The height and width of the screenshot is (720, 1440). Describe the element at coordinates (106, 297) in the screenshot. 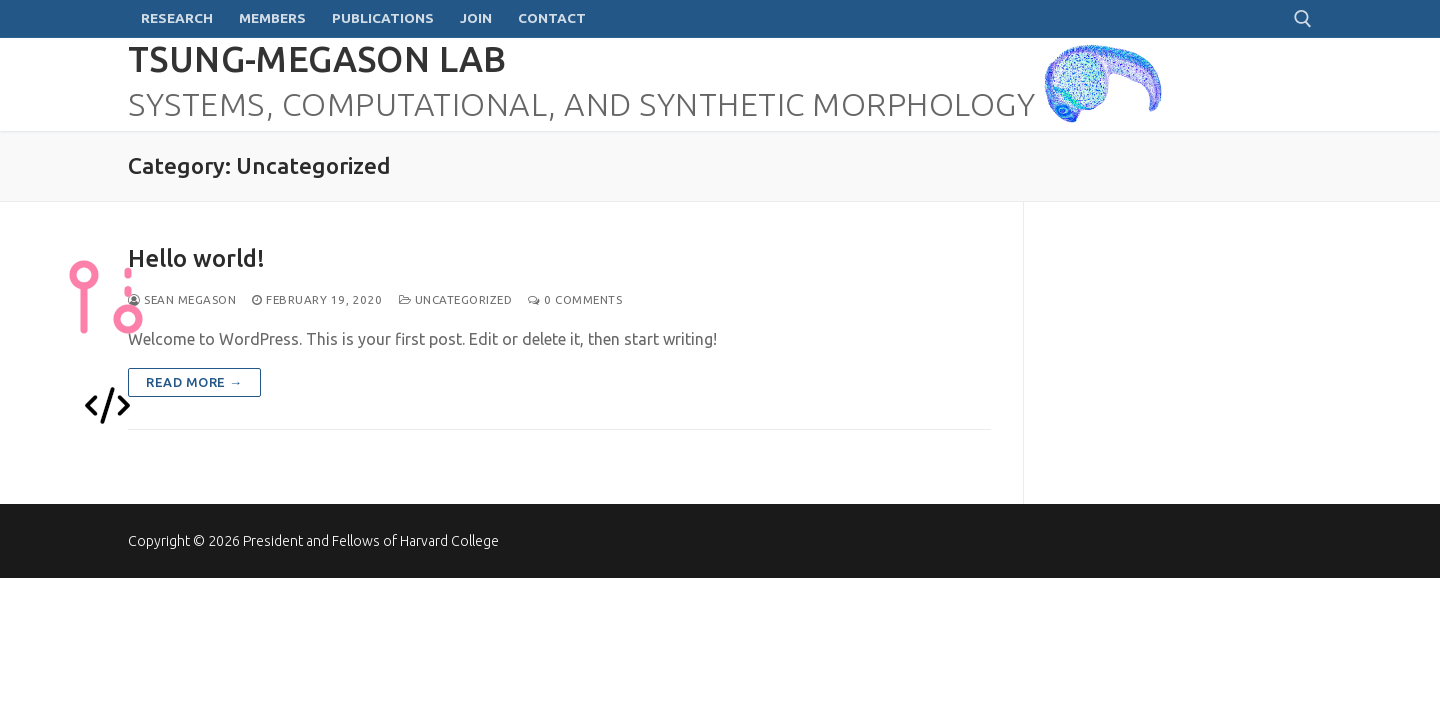

I see `indicates a draft pull request awaiting completion` at that location.